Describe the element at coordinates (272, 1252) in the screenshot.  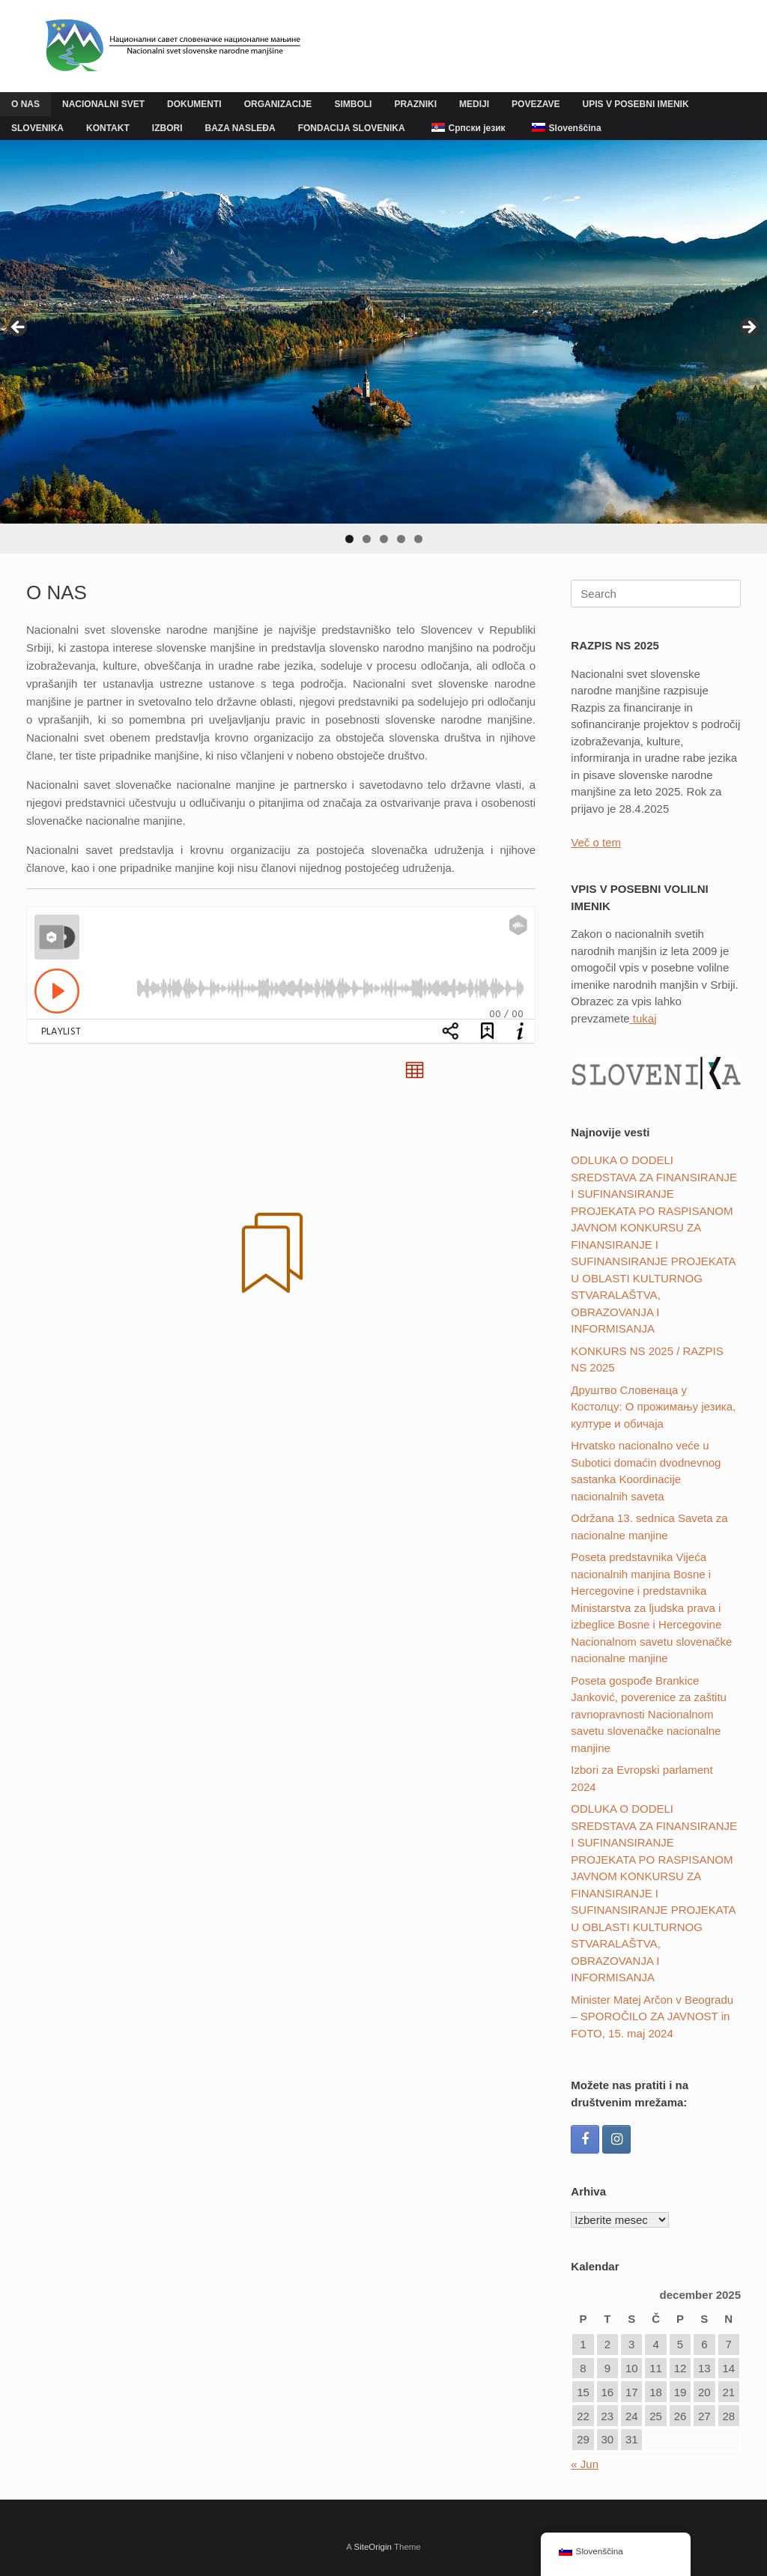
I see `view your saved bookmarks` at that location.